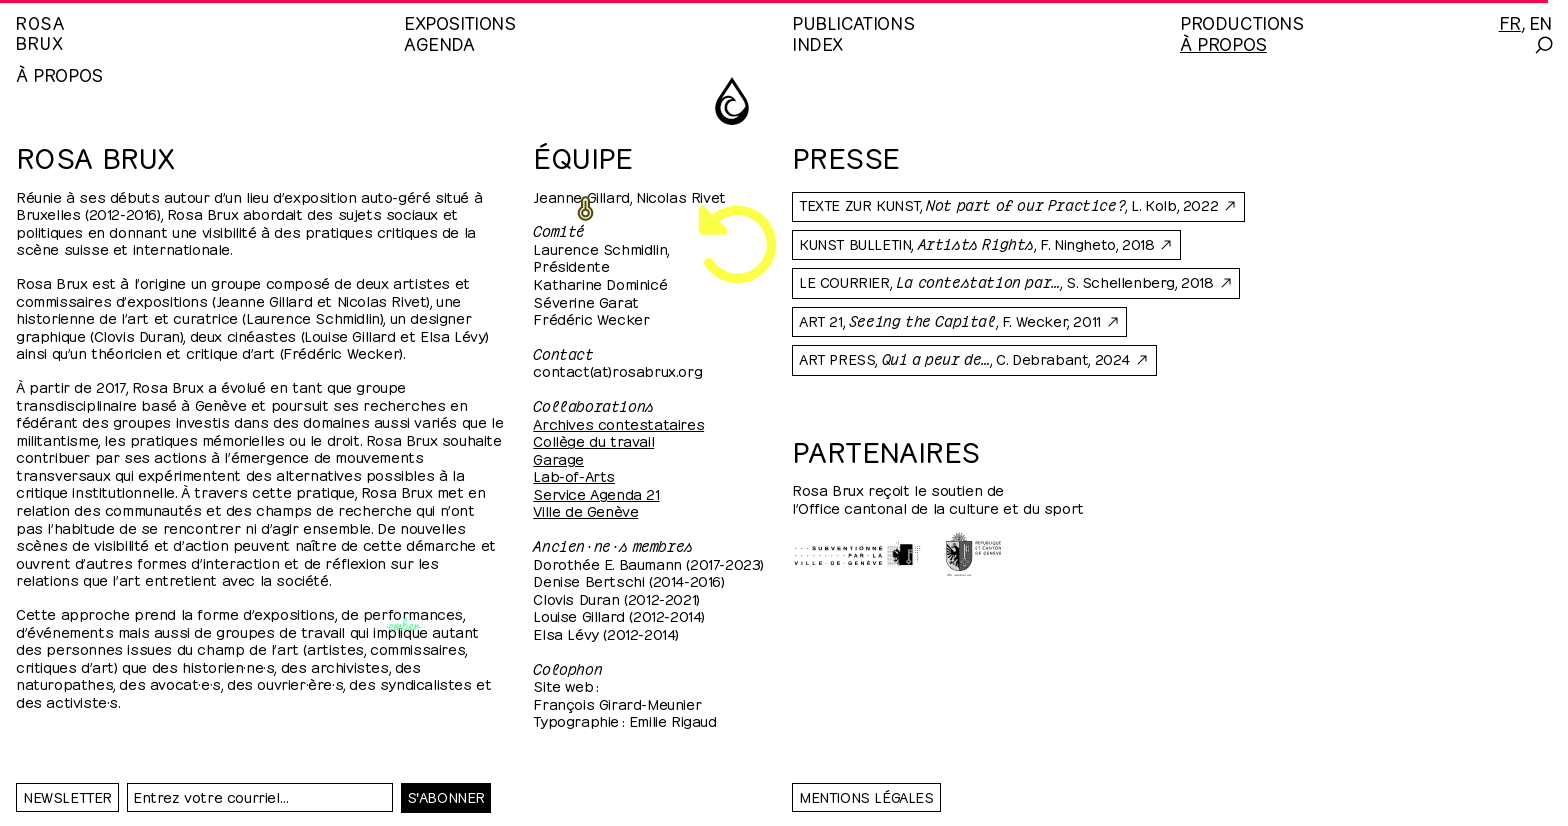 The height and width of the screenshot is (826, 1568). I want to click on indicates high temperature reading, so click(585, 208).